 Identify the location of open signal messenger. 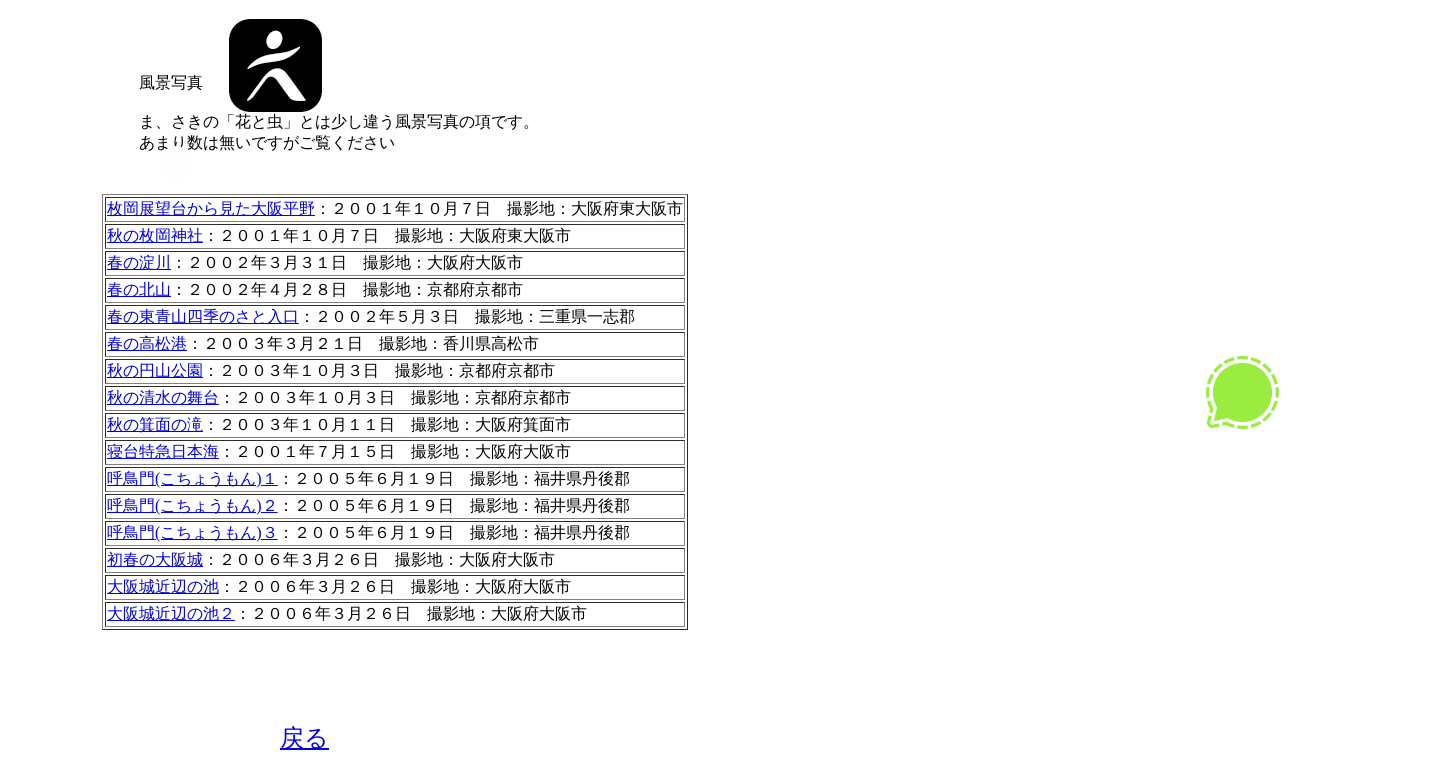
(1242, 392).